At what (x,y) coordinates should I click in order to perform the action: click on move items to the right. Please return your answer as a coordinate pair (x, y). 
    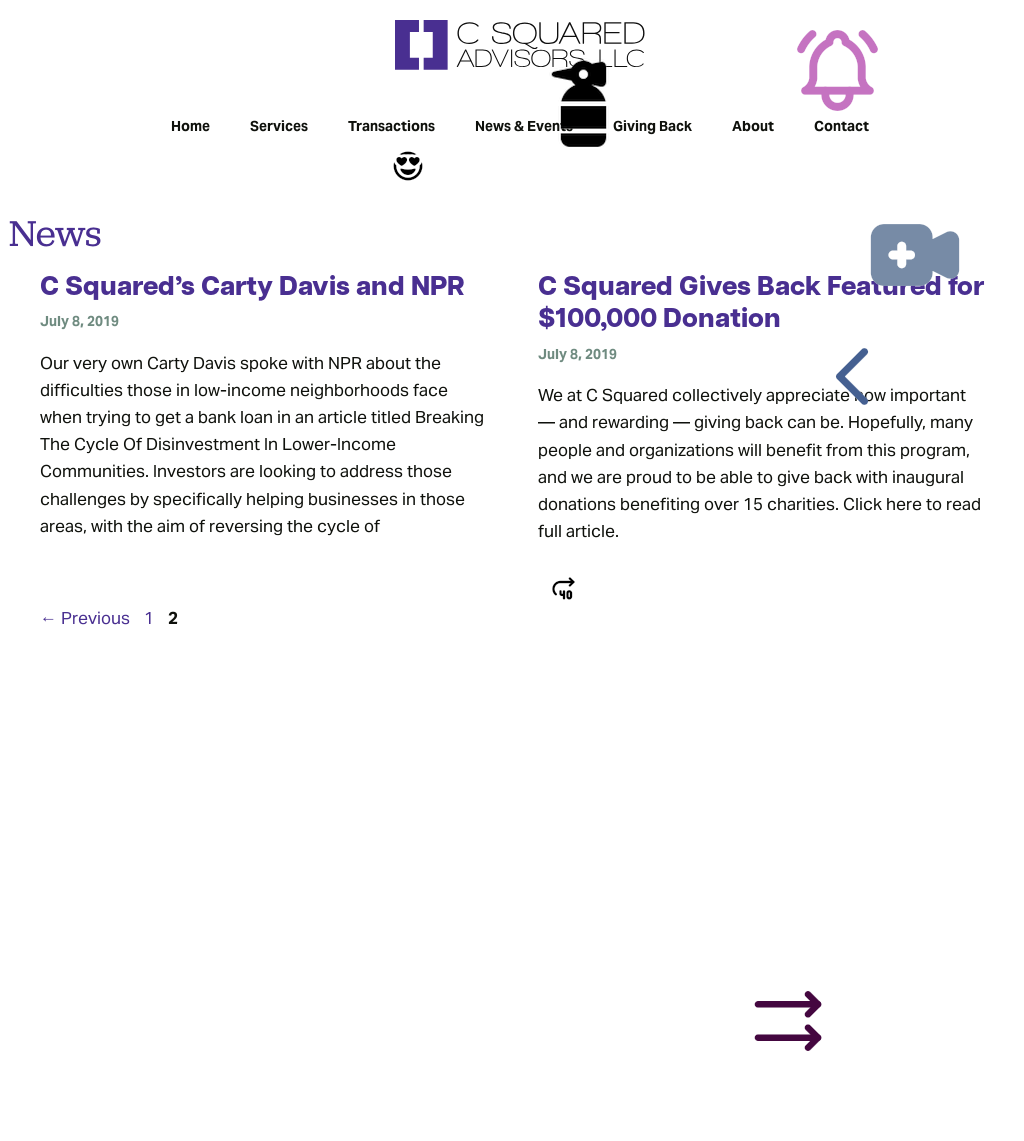
    Looking at the image, I should click on (788, 1021).